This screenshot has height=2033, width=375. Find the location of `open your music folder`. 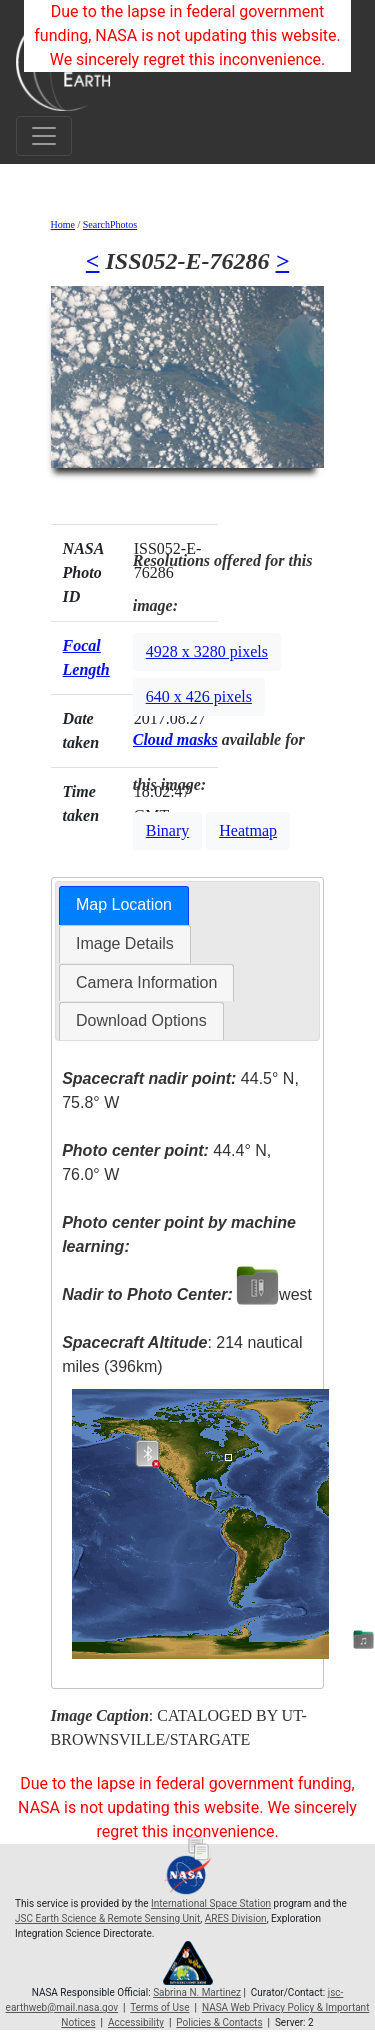

open your music folder is located at coordinates (363, 1639).